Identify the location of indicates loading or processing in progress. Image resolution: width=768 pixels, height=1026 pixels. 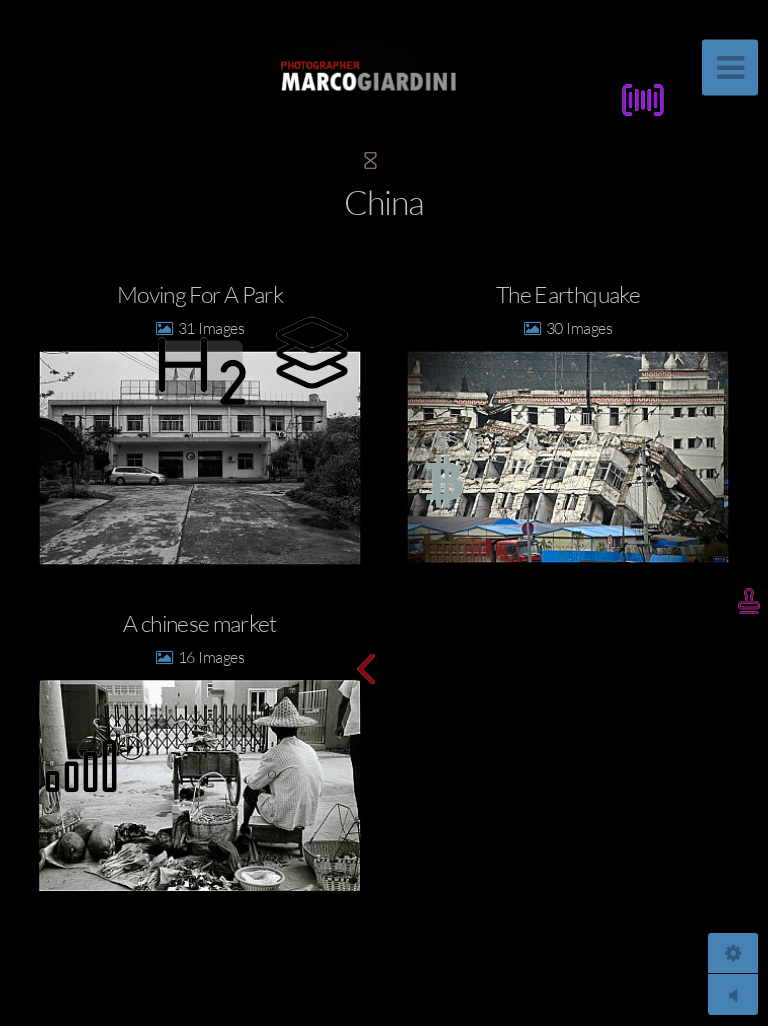
(370, 160).